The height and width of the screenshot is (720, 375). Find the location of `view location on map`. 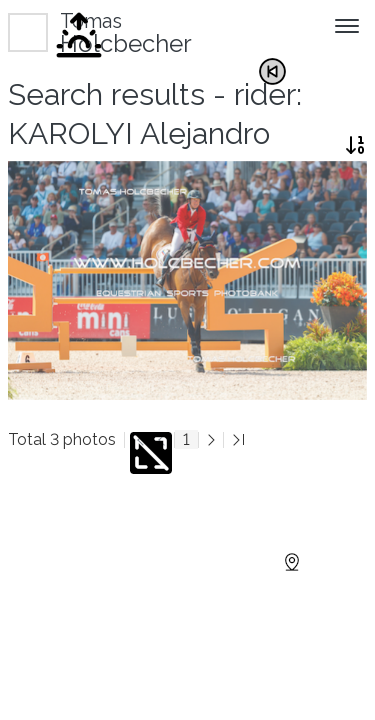

view location on map is located at coordinates (292, 562).